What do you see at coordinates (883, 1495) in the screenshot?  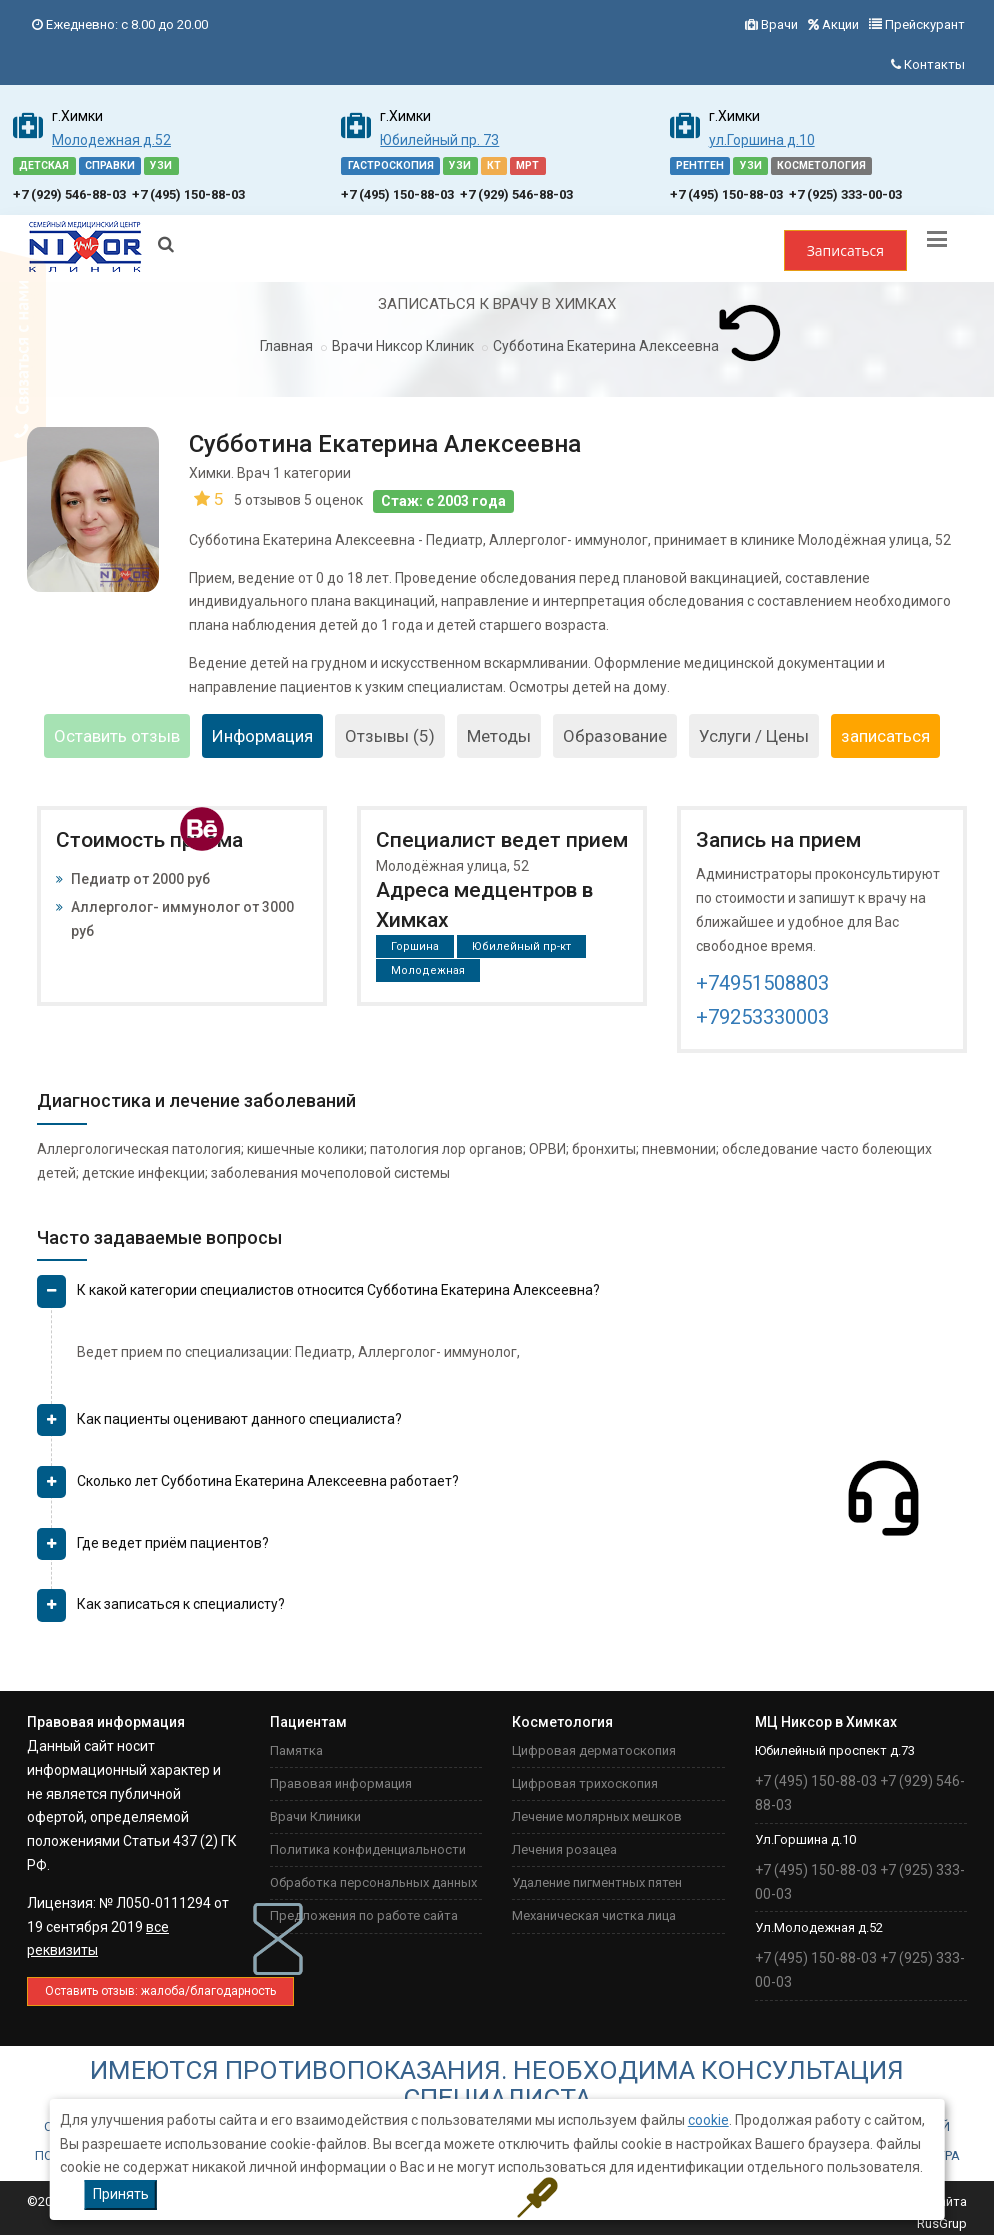 I see `contact customer support` at bounding box center [883, 1495].